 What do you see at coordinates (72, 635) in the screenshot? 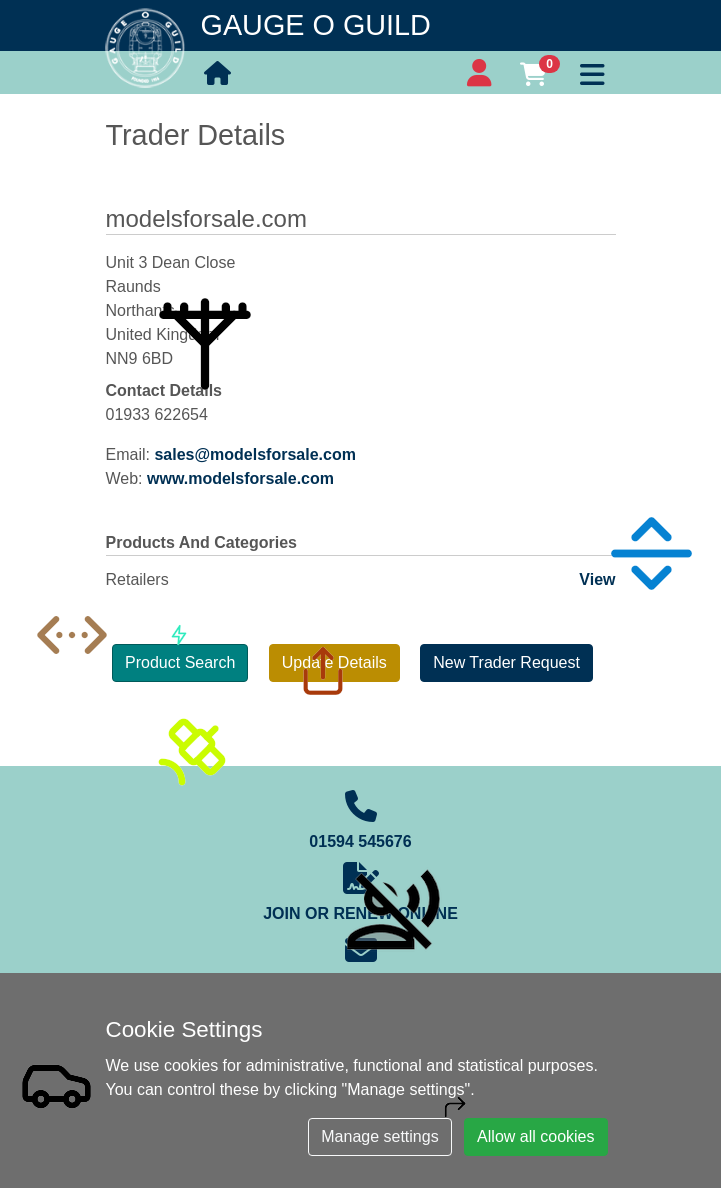
I see `expand or collapse content horizontally` at bounding box center [72, 635].